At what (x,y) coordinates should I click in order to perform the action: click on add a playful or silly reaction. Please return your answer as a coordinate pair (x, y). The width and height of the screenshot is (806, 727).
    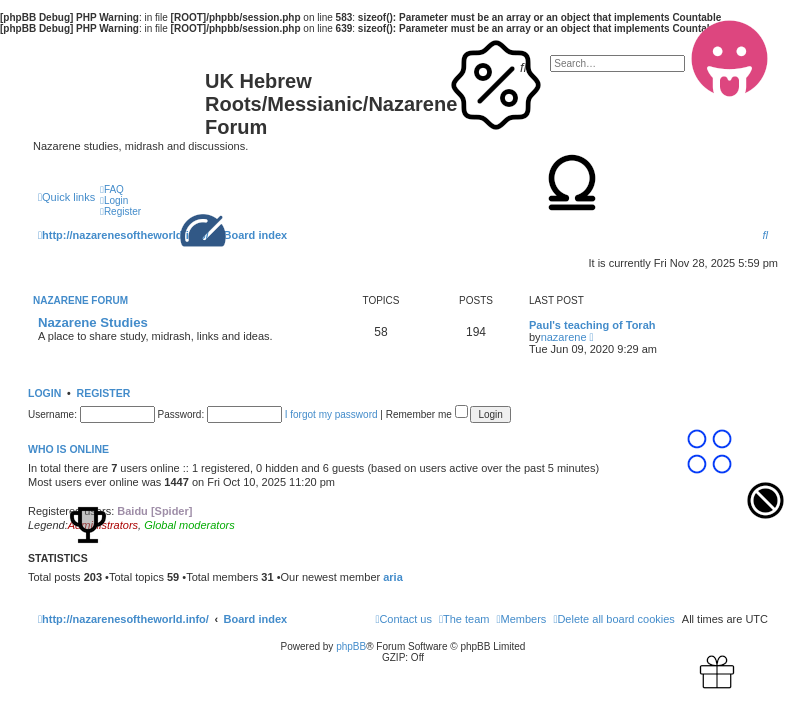
    Looking at the image, I should click on (729, 58).